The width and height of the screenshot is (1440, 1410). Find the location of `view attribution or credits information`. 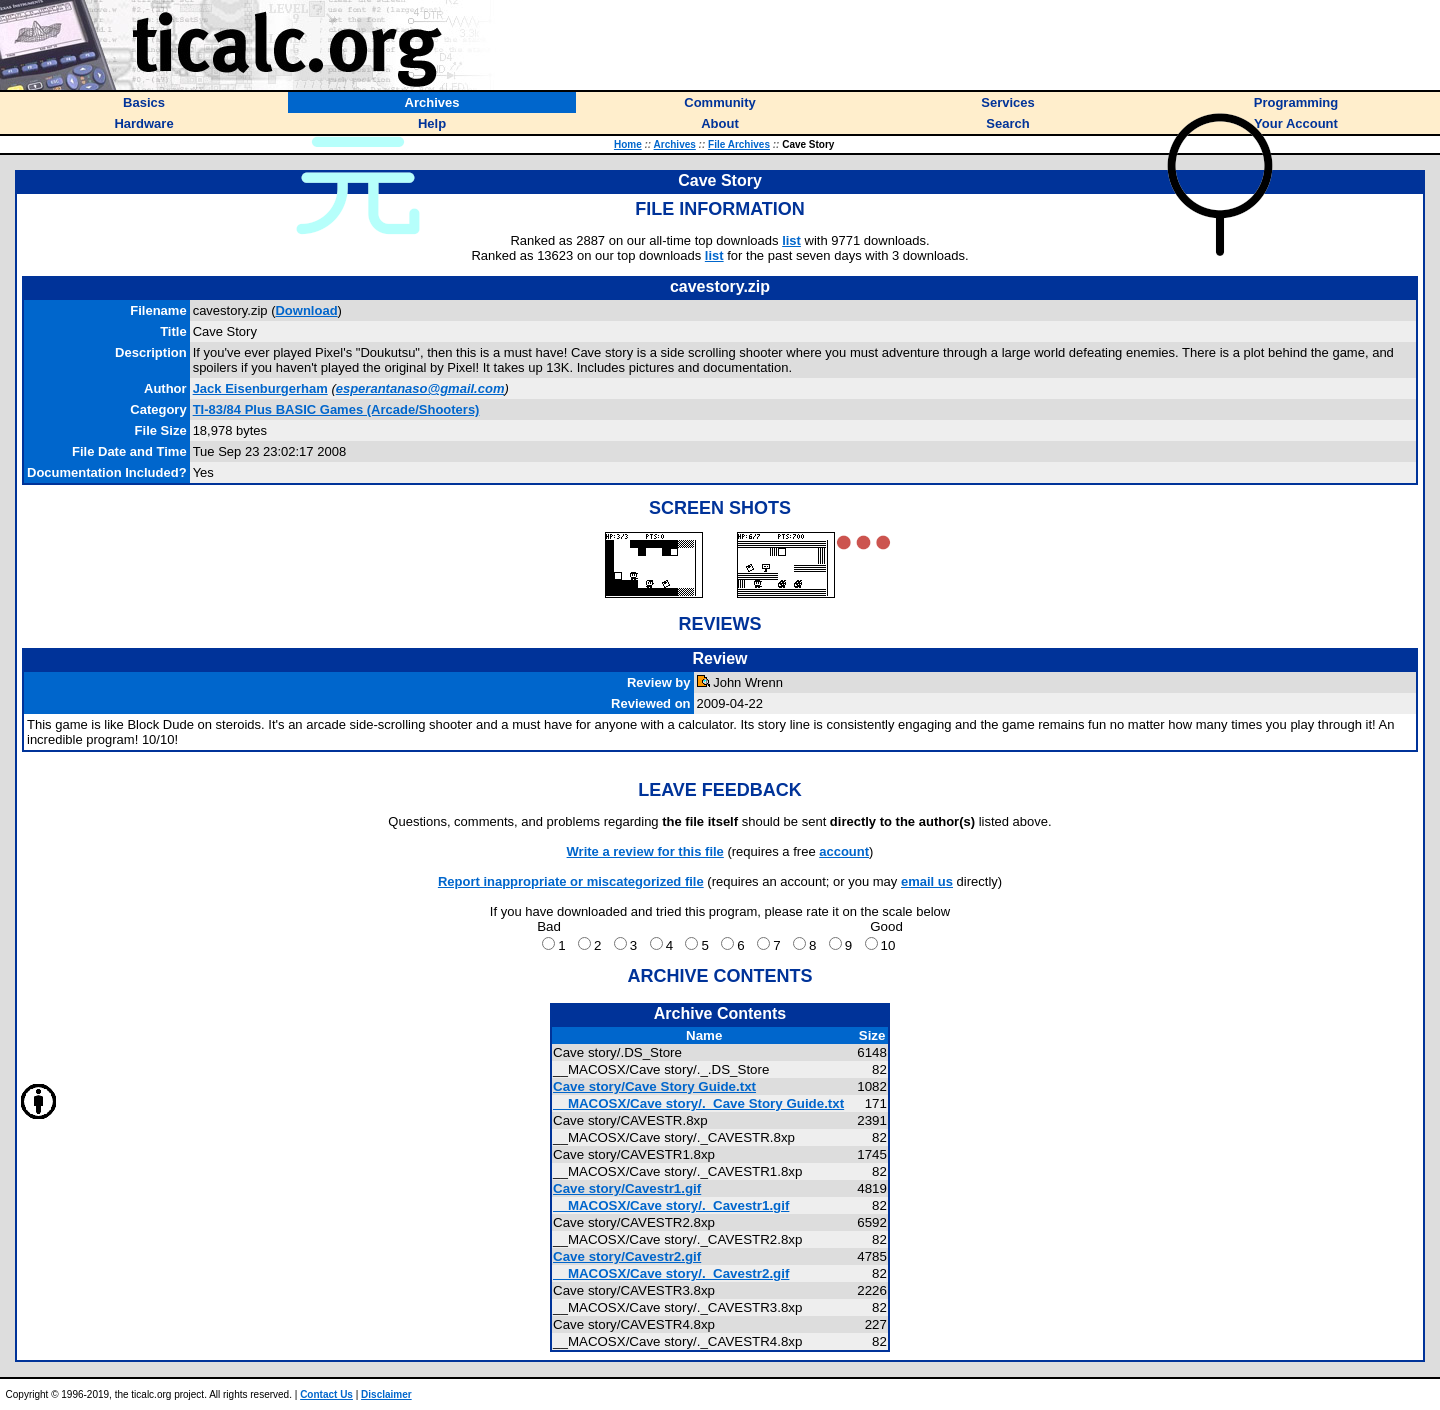

view attribution or credits information is located at coordinates (38, 1101).